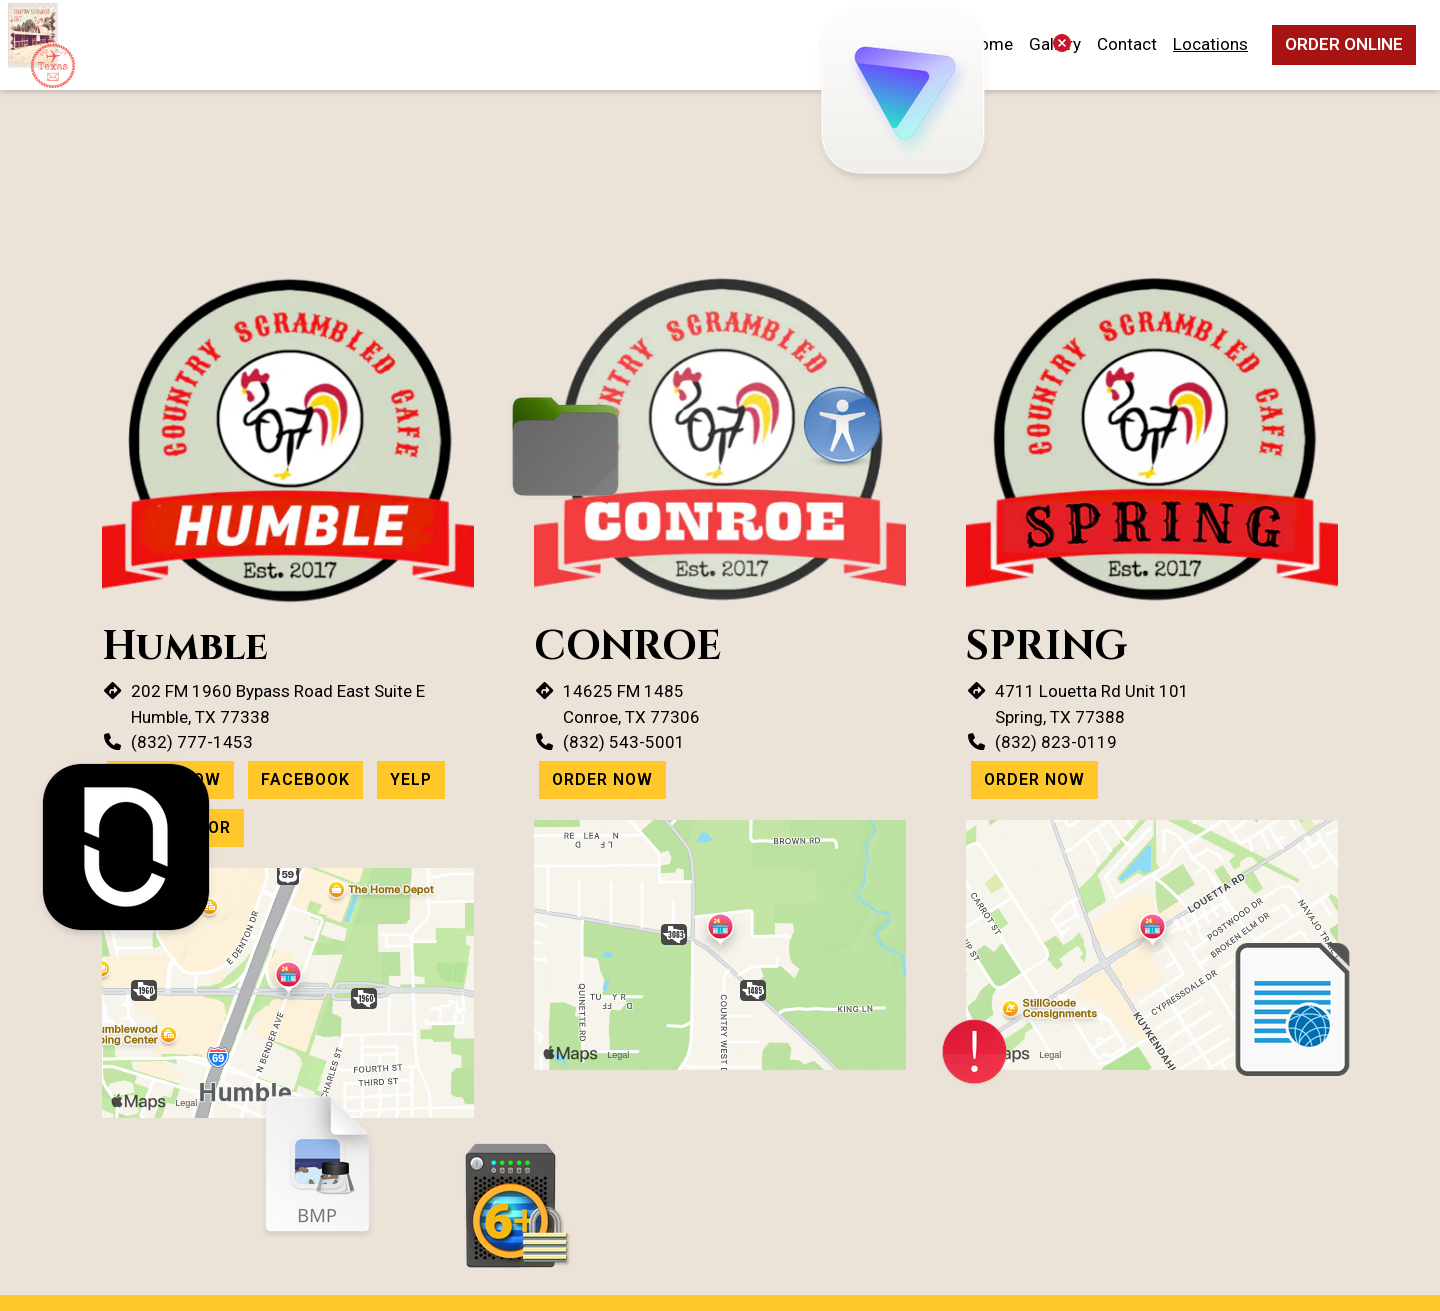  What do you see at coordinates (317, 1166) in the screenshot?
I see `a BMP image file` at bounding box center [317, 1166].